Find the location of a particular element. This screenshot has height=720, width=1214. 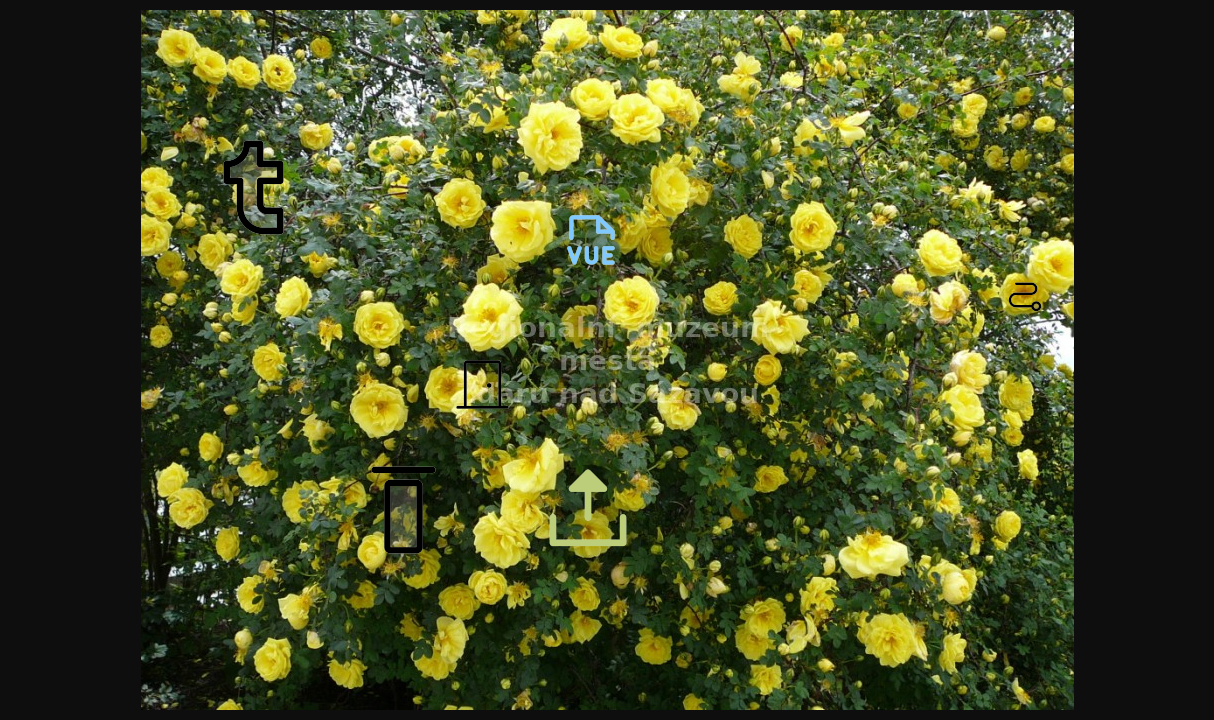

vue.js component or project file is located at coordinates (592, 242).